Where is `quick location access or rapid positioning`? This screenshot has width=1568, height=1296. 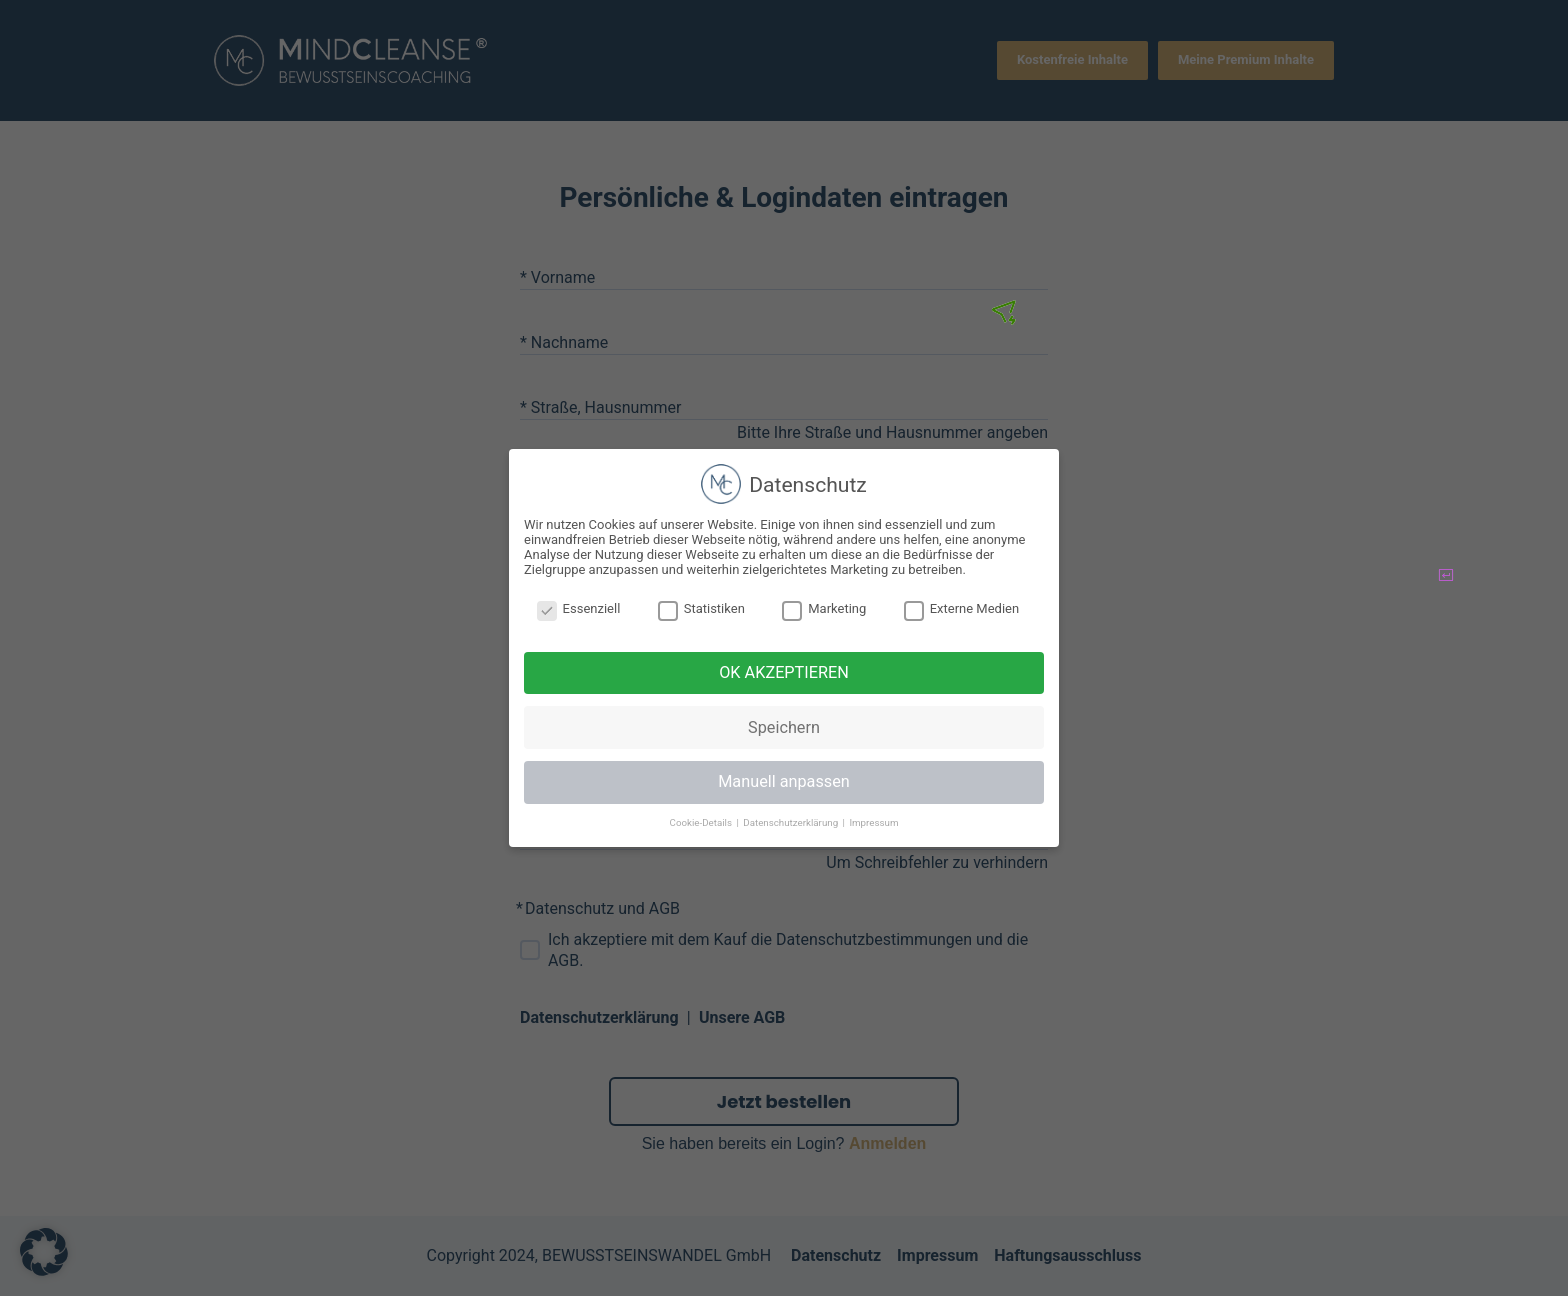 quick location access or rapid positioning is located at coordinates (1004, 312).